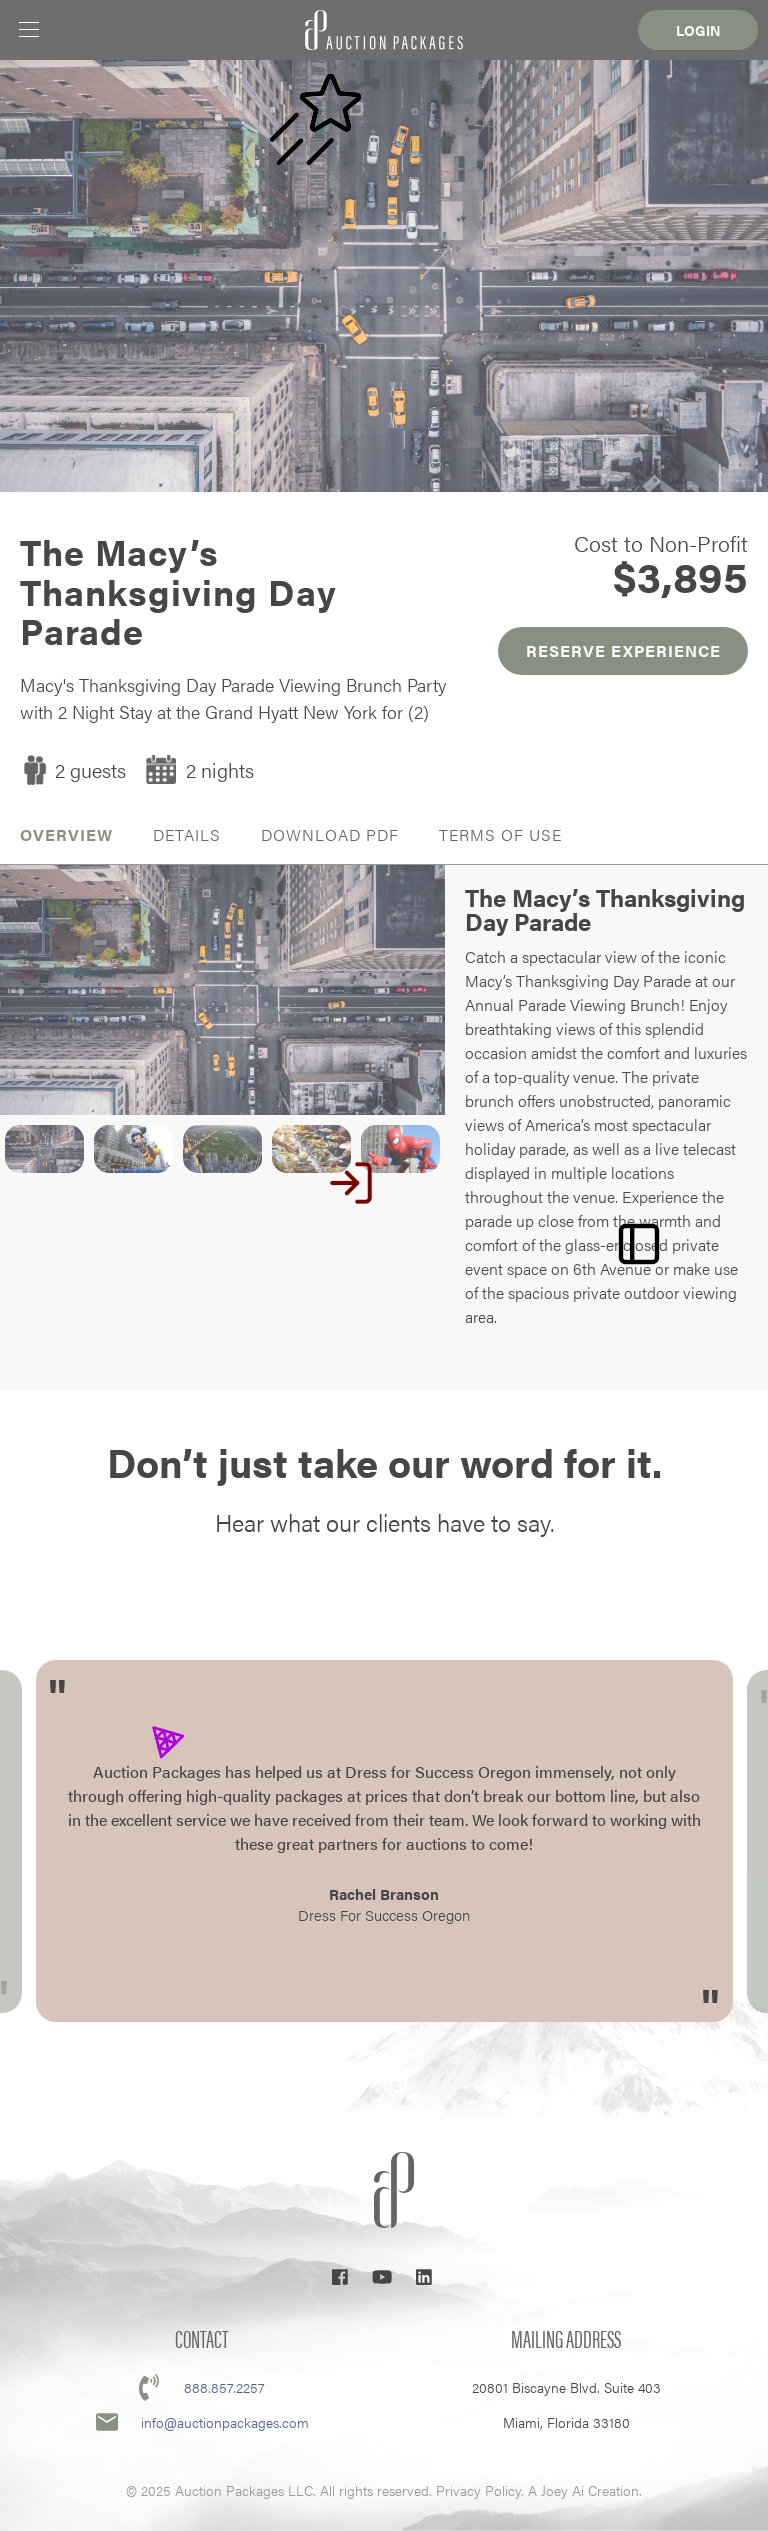 Image resolution: width=768 pixels, height=2531 pixels. What do you see at coordinates (167, 1741) in the screenshot?
I see `three.js library or 3D graphics project` at bounding box center [167, 1741].